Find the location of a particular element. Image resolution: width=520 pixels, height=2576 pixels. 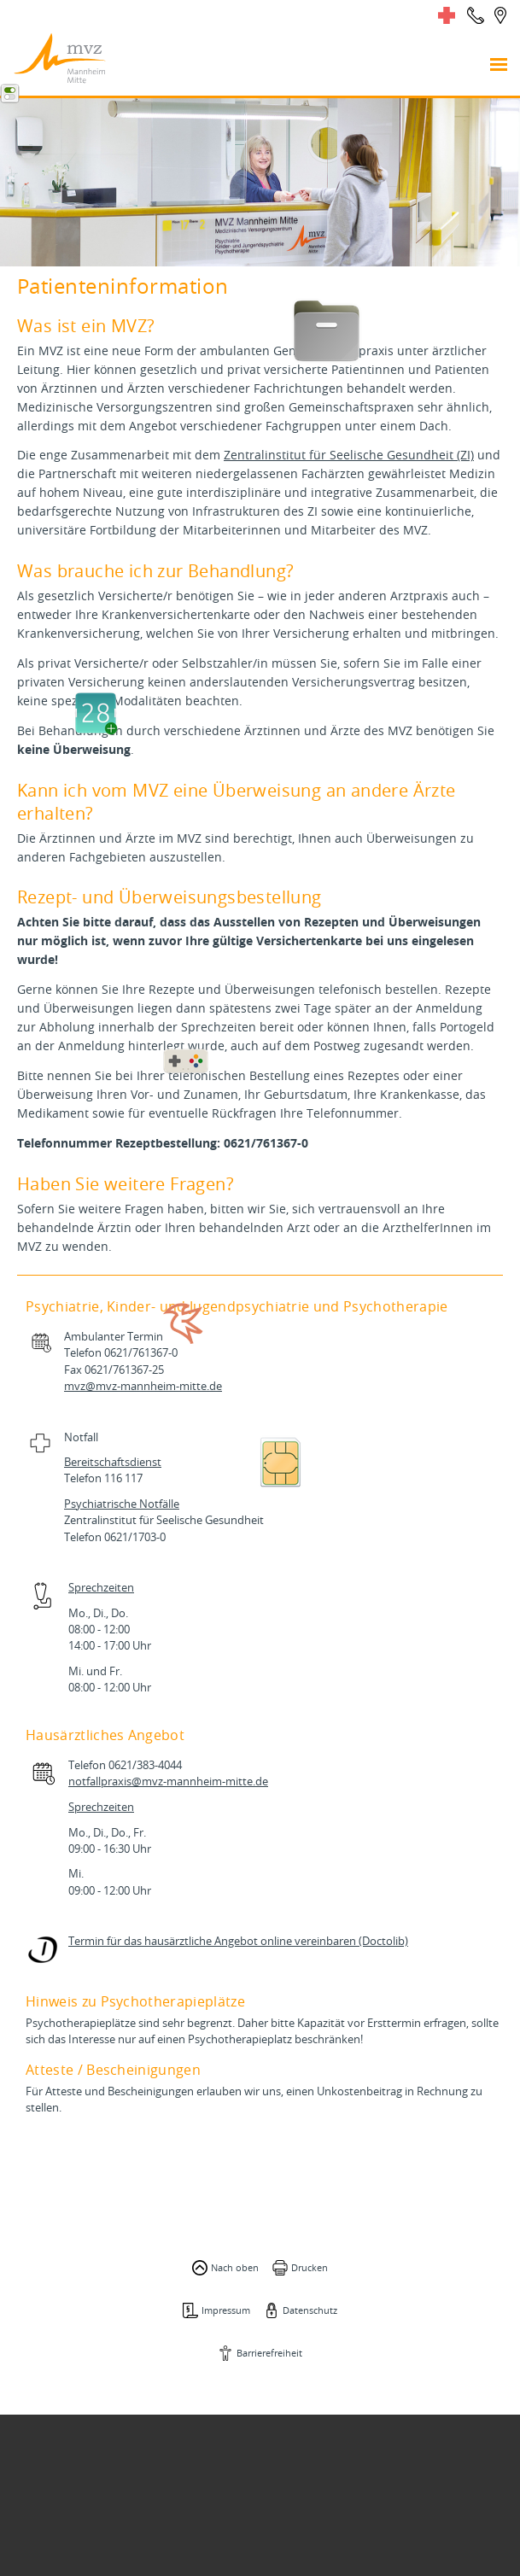

create a new calendar appointment is located at coordinates (96, 713).